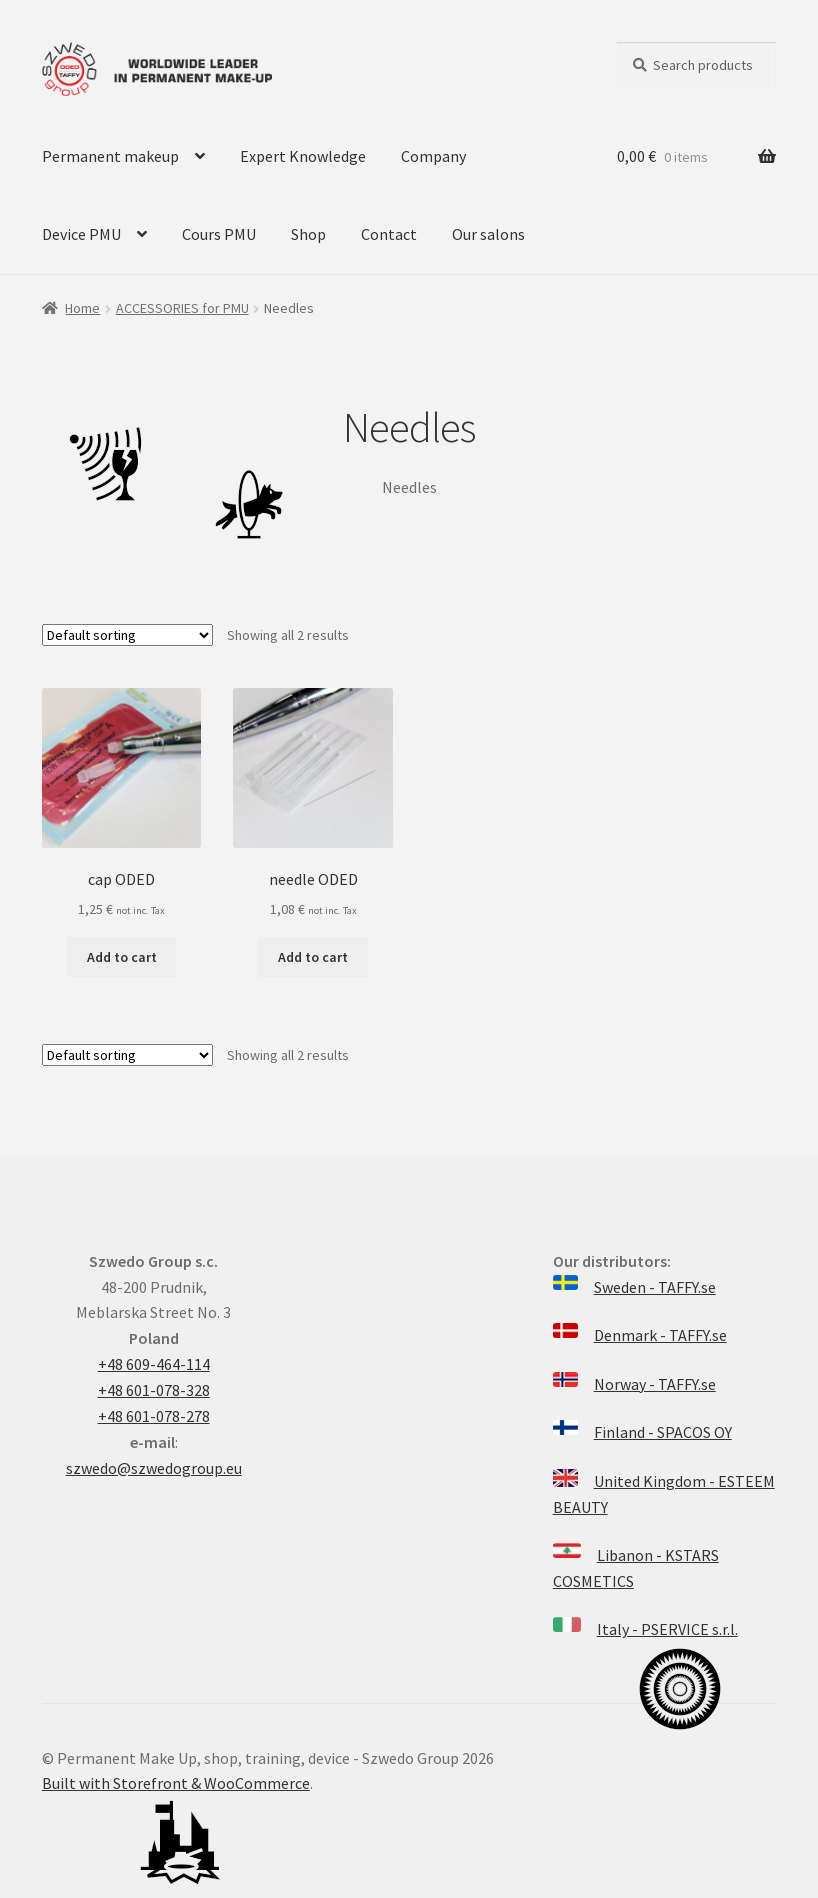 The image size is (818, 1898). Describe the element at coordinates (680, 1689) in the screenshot. I see `decorative mandala or loading spinner element` at that location.